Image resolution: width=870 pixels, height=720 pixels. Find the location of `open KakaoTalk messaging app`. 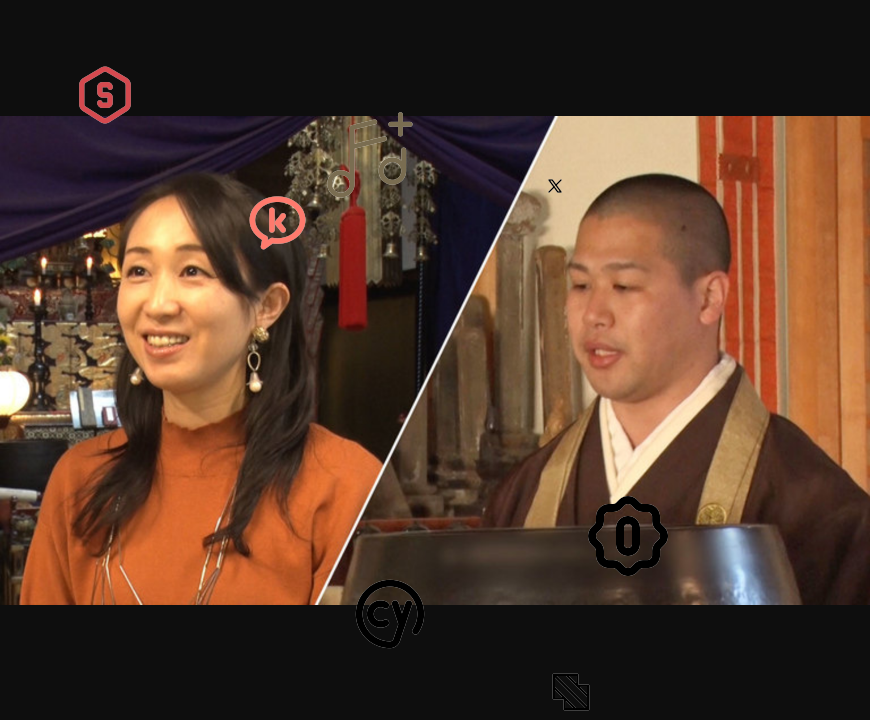

open KakaoTalk messaging app is located at coordinates (277, 221).